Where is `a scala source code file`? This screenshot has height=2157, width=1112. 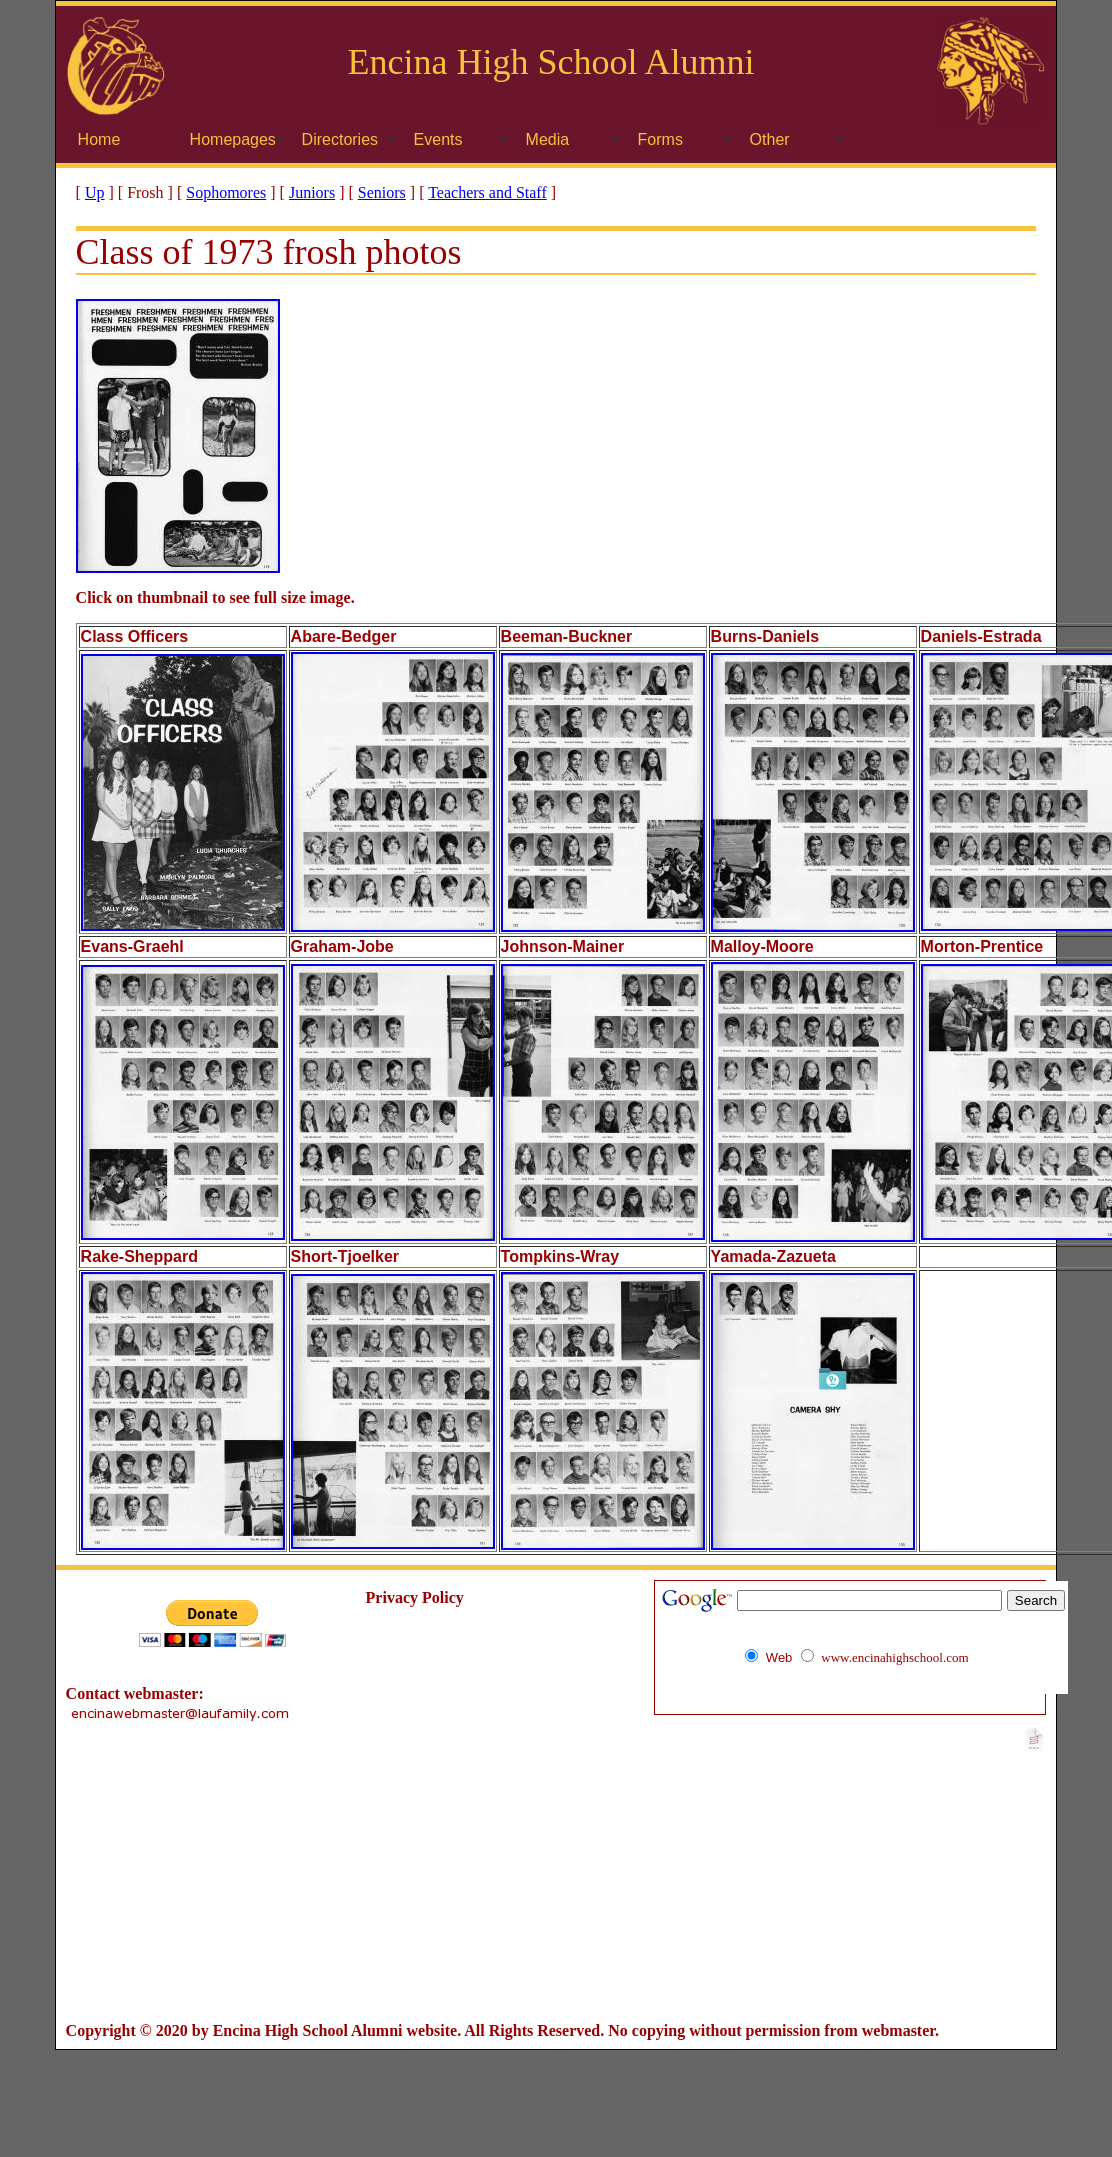 a scala source code file is located at coordinates (1034, 1740).